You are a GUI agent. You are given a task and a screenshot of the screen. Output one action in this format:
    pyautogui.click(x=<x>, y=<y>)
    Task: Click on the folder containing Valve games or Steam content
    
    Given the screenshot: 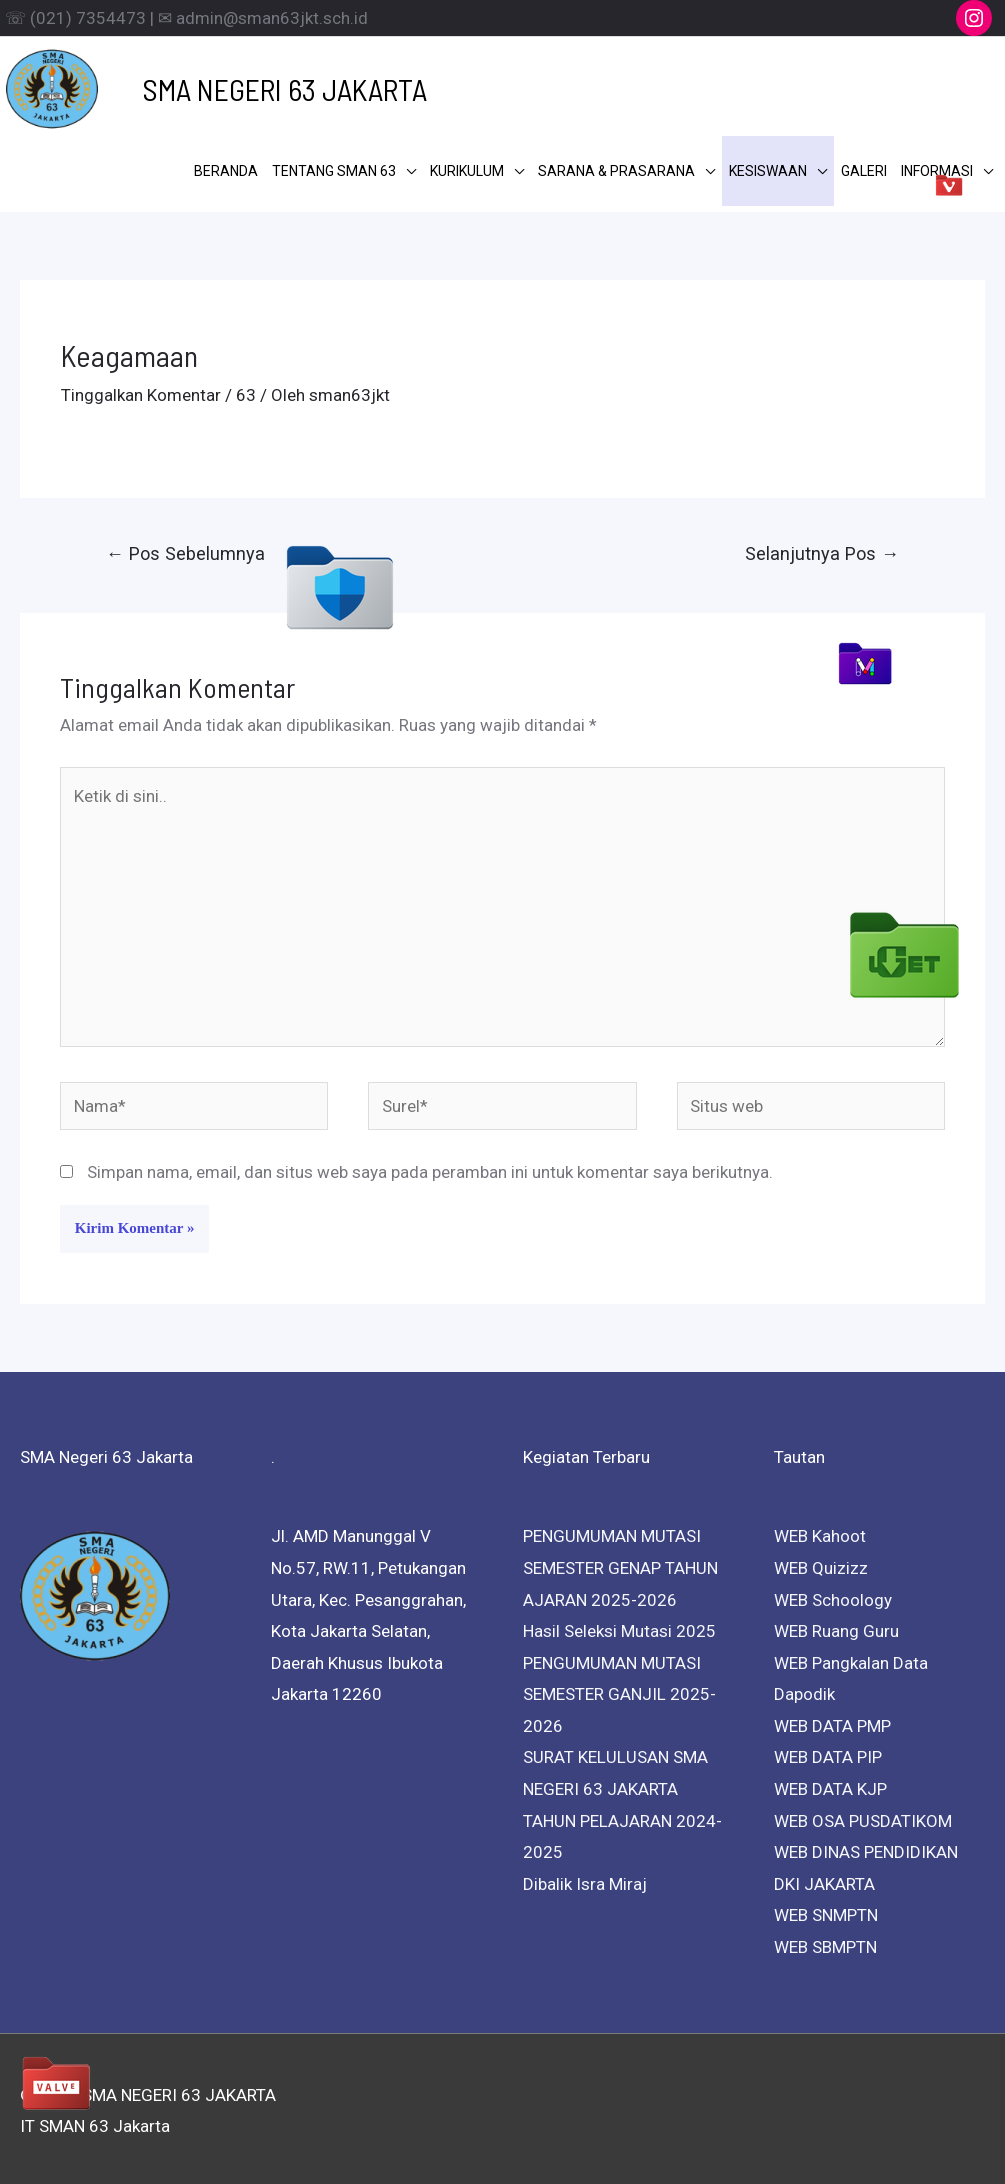 What is the action you would take?
    pyautogui.click(x=56, y=2085)
    